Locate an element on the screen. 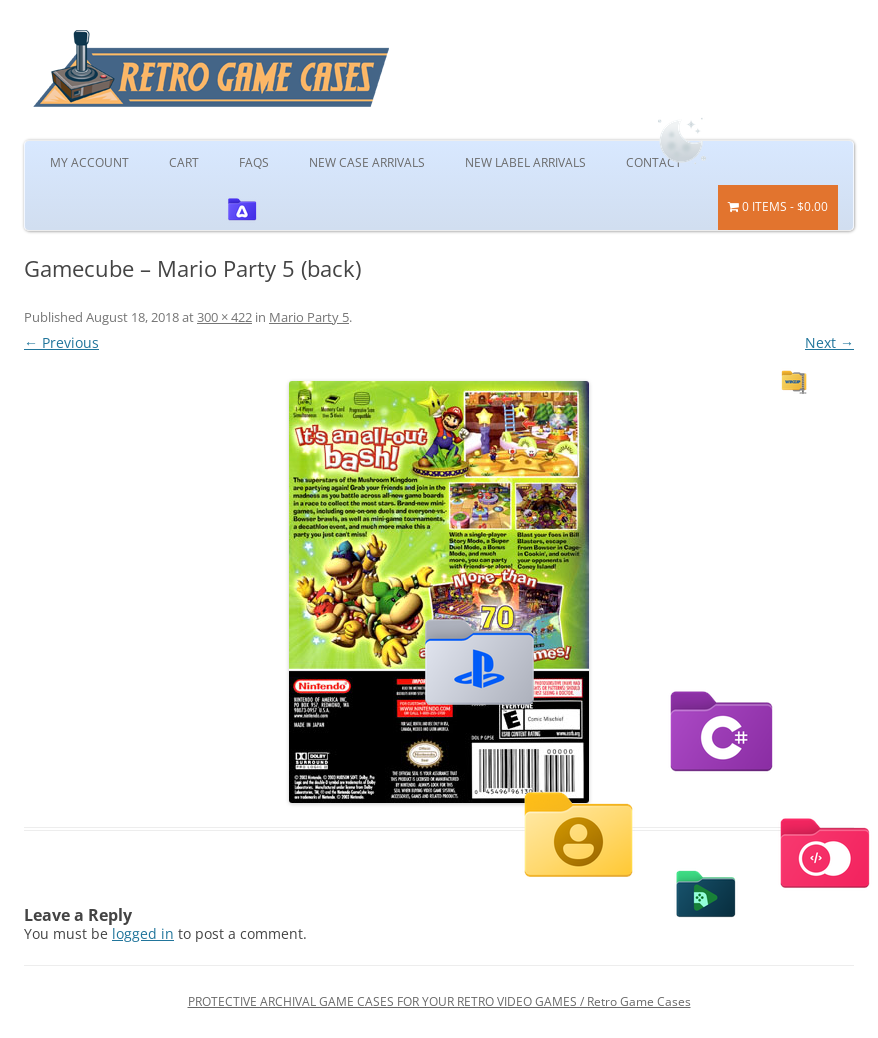 This screenshot has width=878, height=1038. open adonis project folder is located at coordinates (242, 210).